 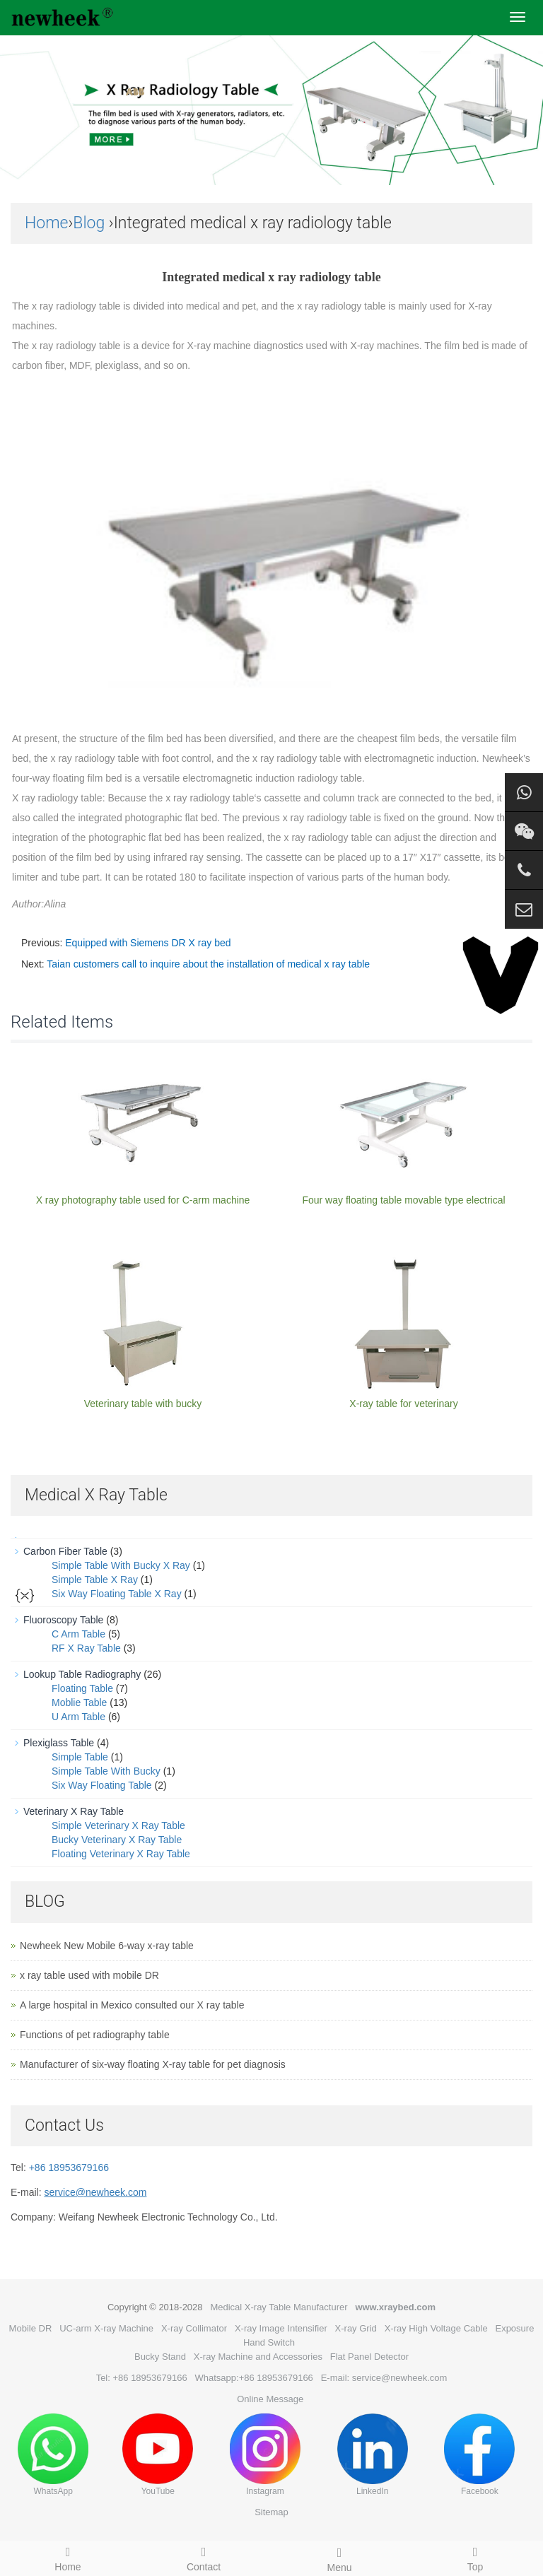 I want to click on ABB company logo, so click(x=135, y=92).